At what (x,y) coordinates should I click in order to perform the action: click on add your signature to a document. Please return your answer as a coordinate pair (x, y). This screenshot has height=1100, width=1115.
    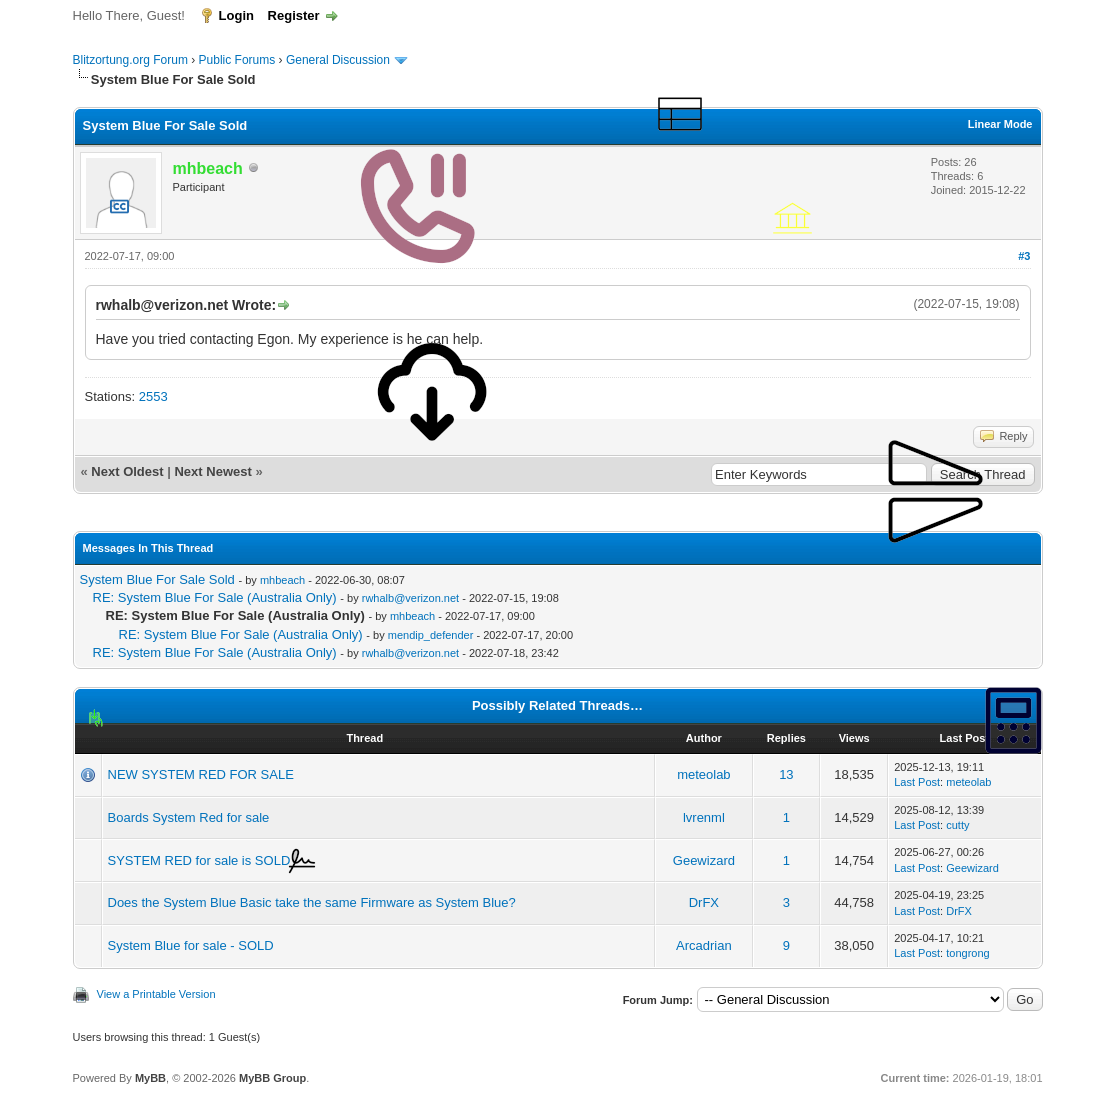
    Looking at the image, I should click on (302, 861).